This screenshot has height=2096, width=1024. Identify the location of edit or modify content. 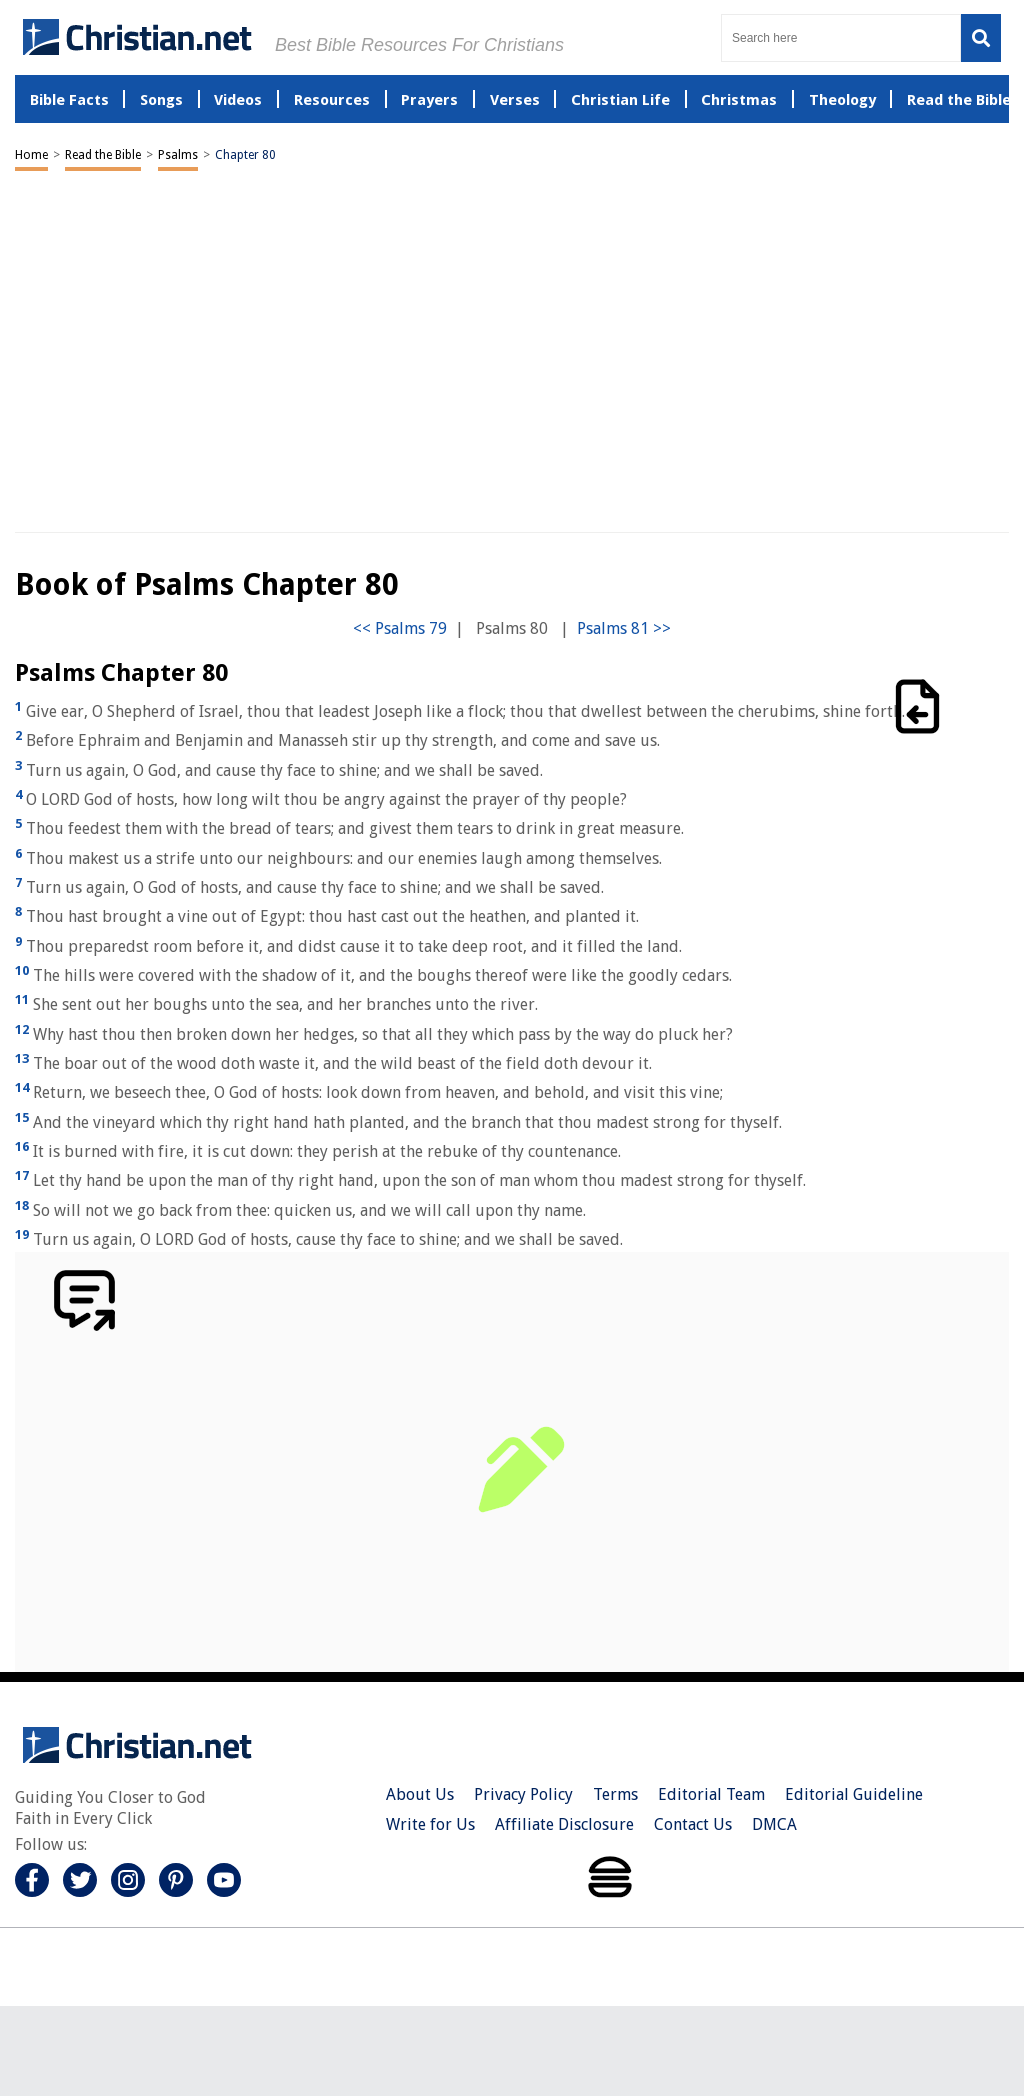
(521, 1469).